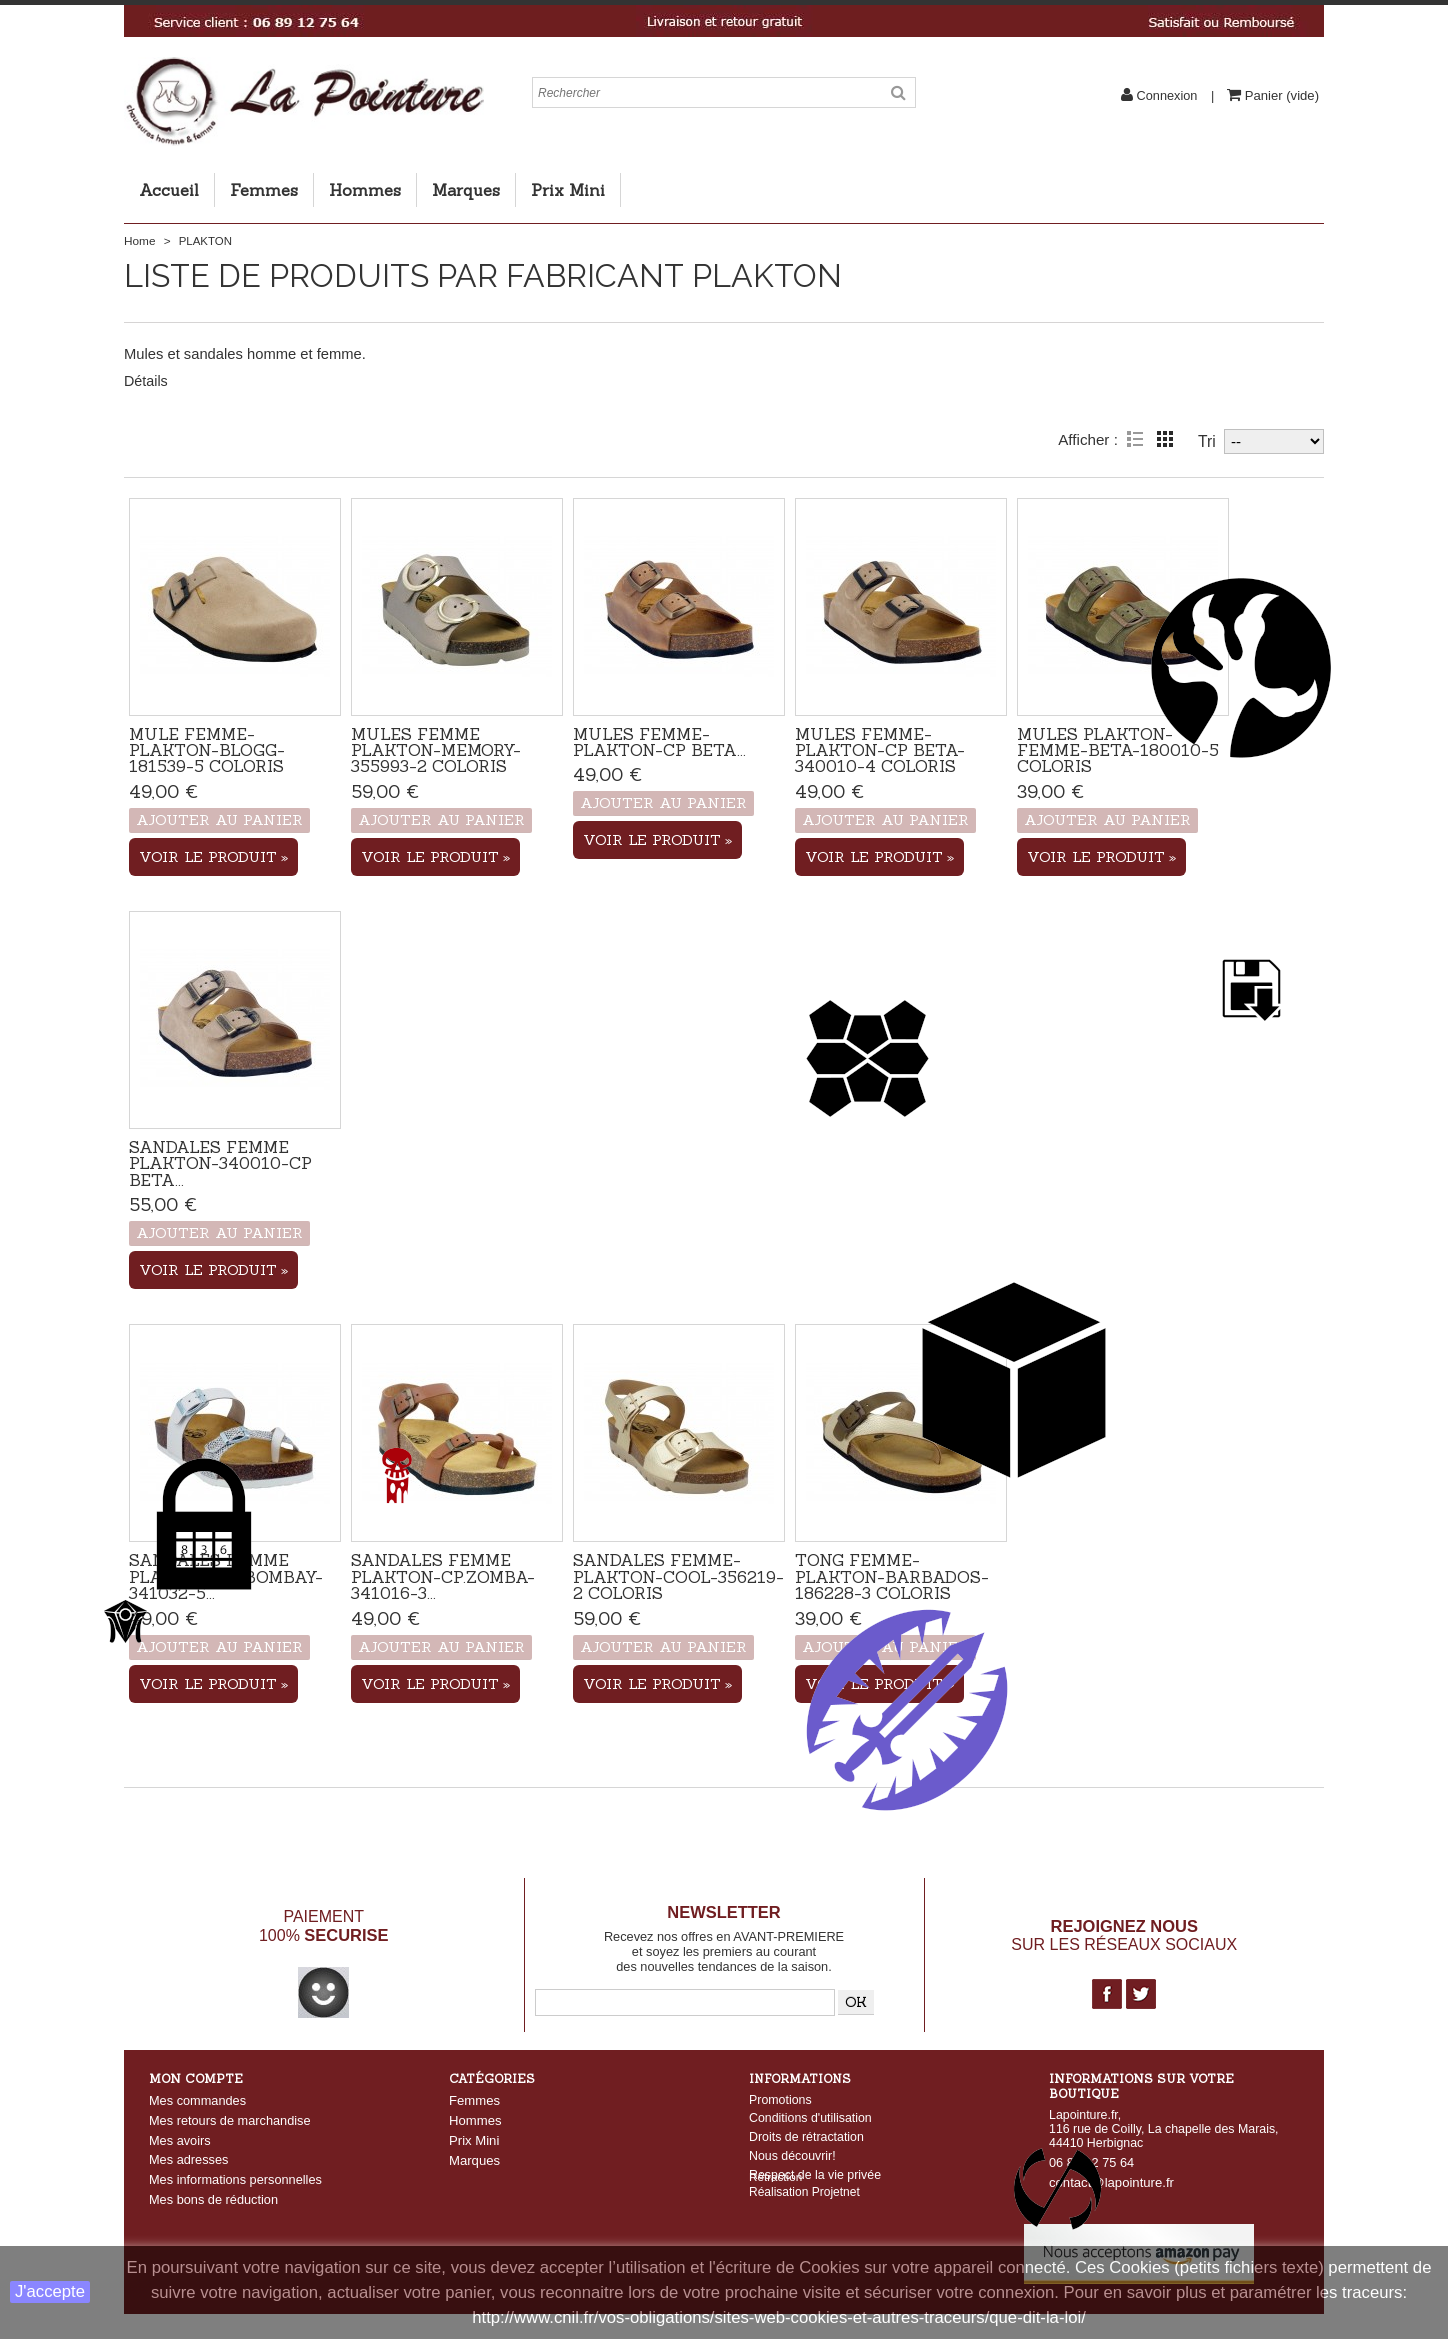 The image size is (1448, 2339). I want to click on represents a gem, crystal, or precious resource in-game, so click(125, 1621).